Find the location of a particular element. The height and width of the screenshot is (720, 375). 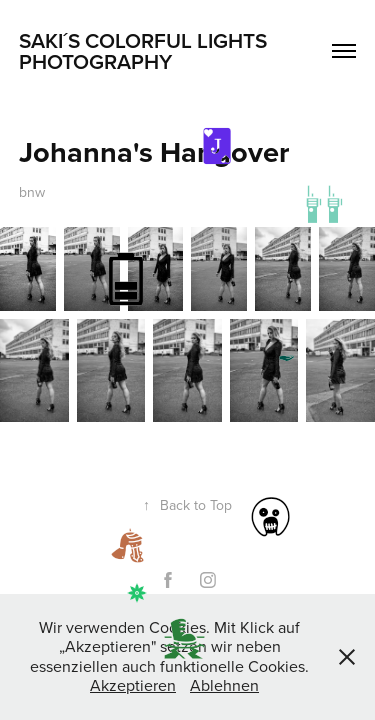

access push-to-talk or voice communication is located at coordinates (323, 204).